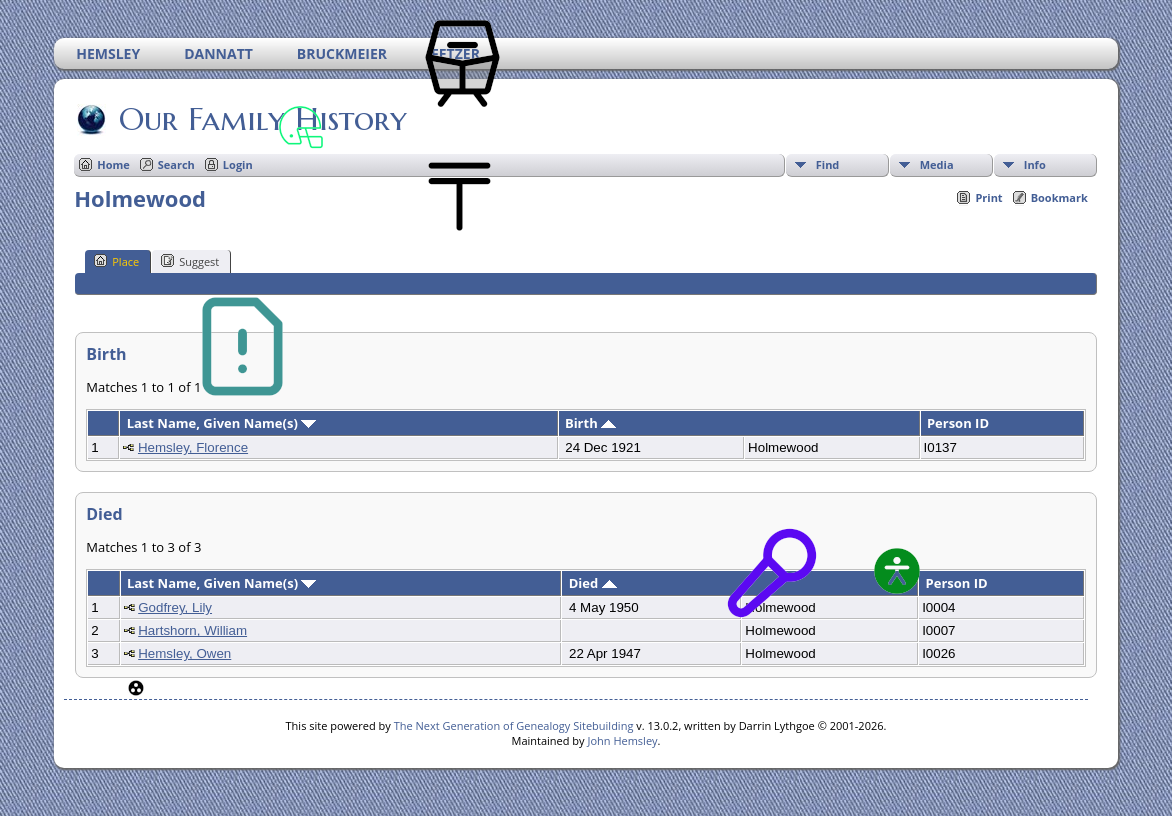  Describe the element at coordinates (242, 346) in the screenshot. I see `indicates a file with an error or issue` at that location.